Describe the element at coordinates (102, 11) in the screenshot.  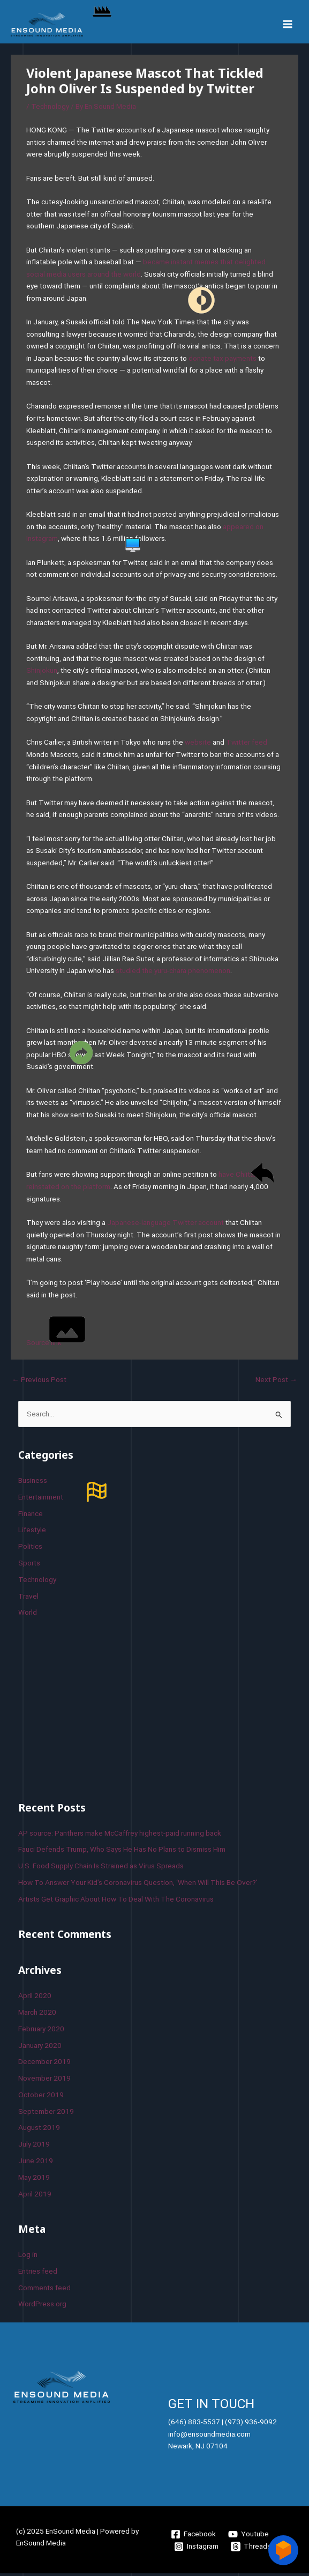
I see `indicates a road hazard or spike strip ahead` at that location.